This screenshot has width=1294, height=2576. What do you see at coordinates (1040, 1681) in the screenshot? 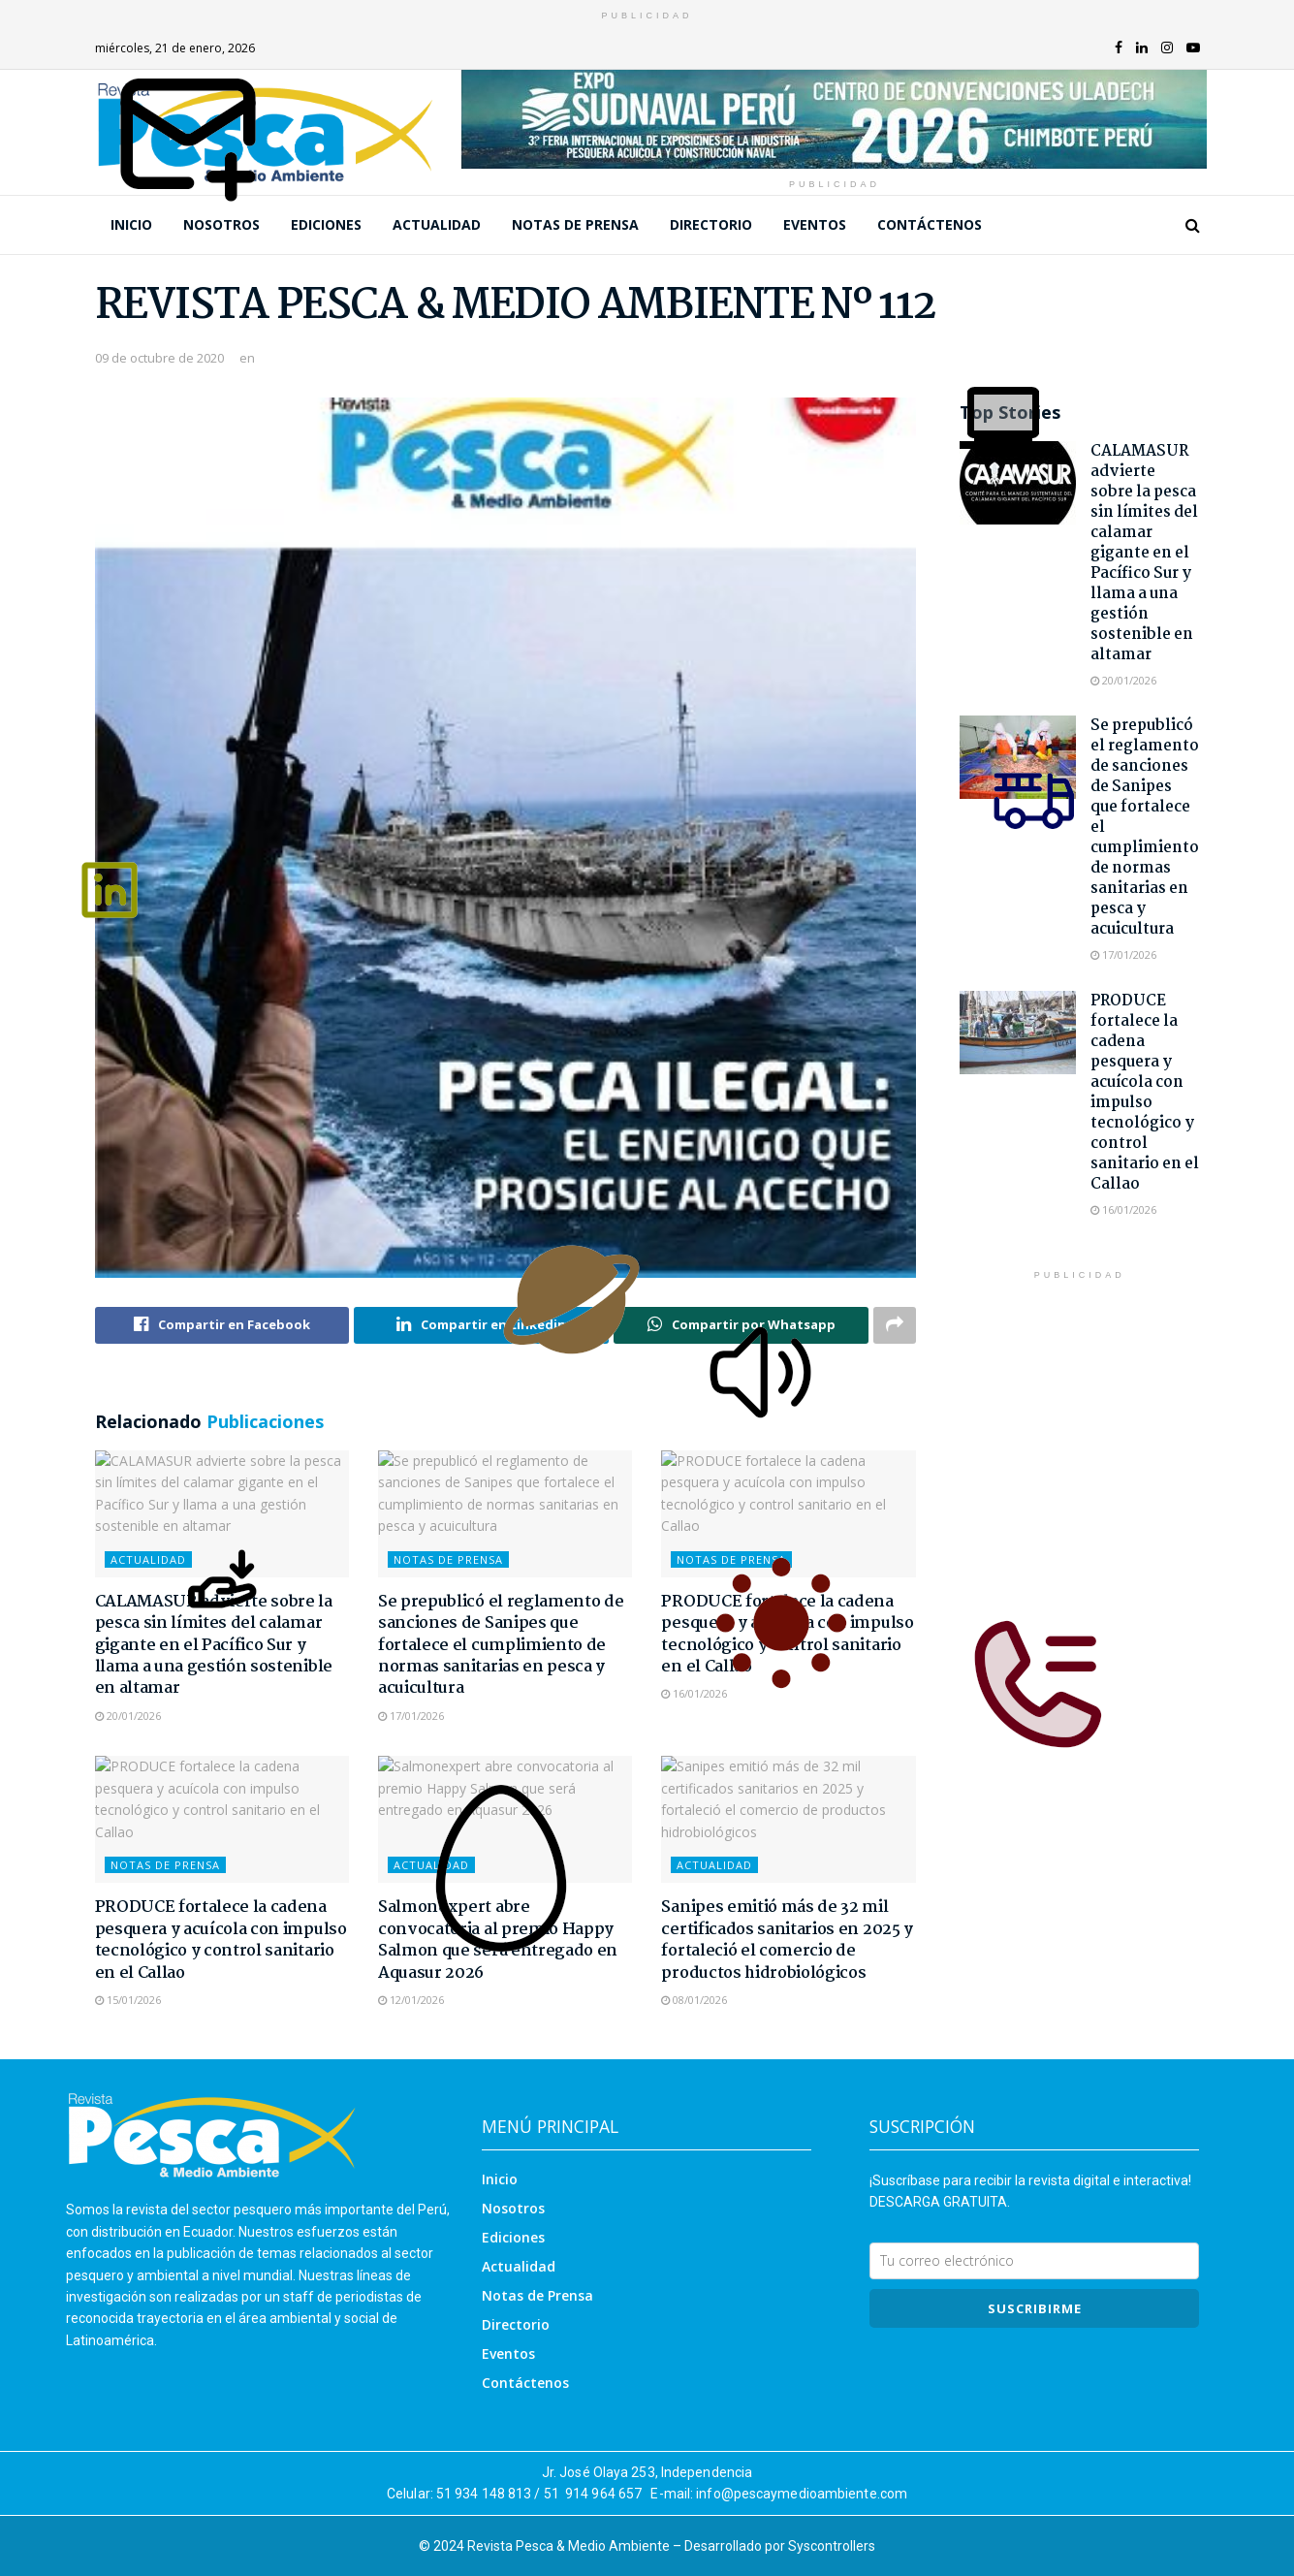
I see `view contact list` at bounding box center [1040, 1681].